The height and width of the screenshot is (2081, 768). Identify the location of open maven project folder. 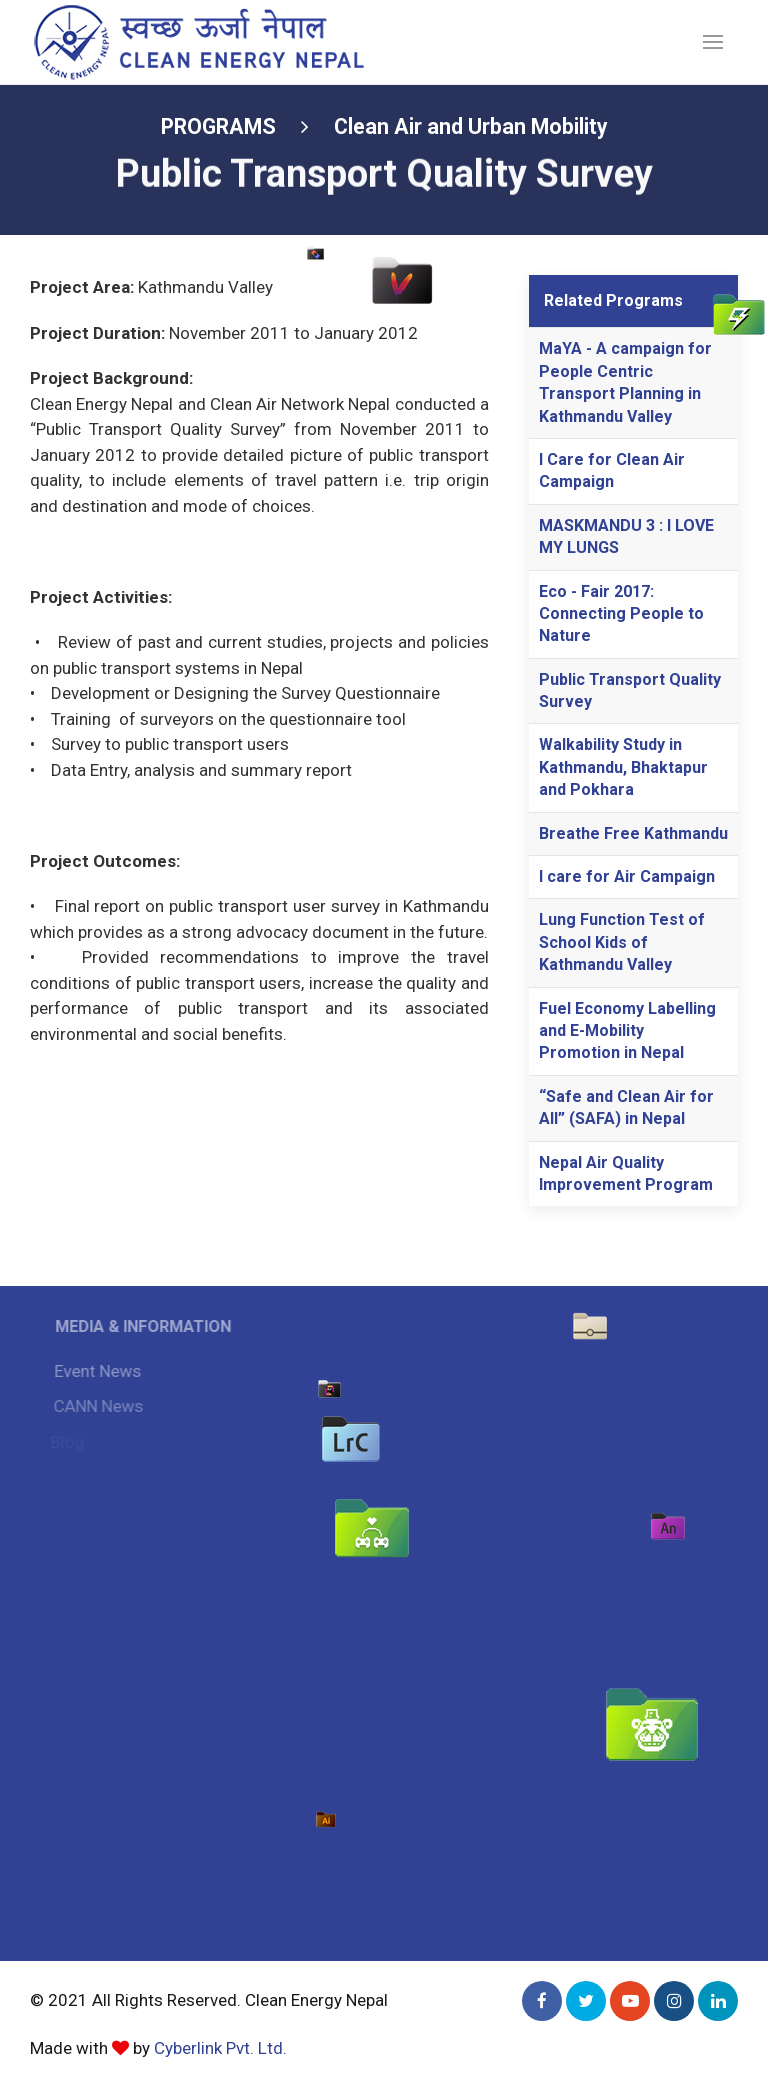
(402, 282).